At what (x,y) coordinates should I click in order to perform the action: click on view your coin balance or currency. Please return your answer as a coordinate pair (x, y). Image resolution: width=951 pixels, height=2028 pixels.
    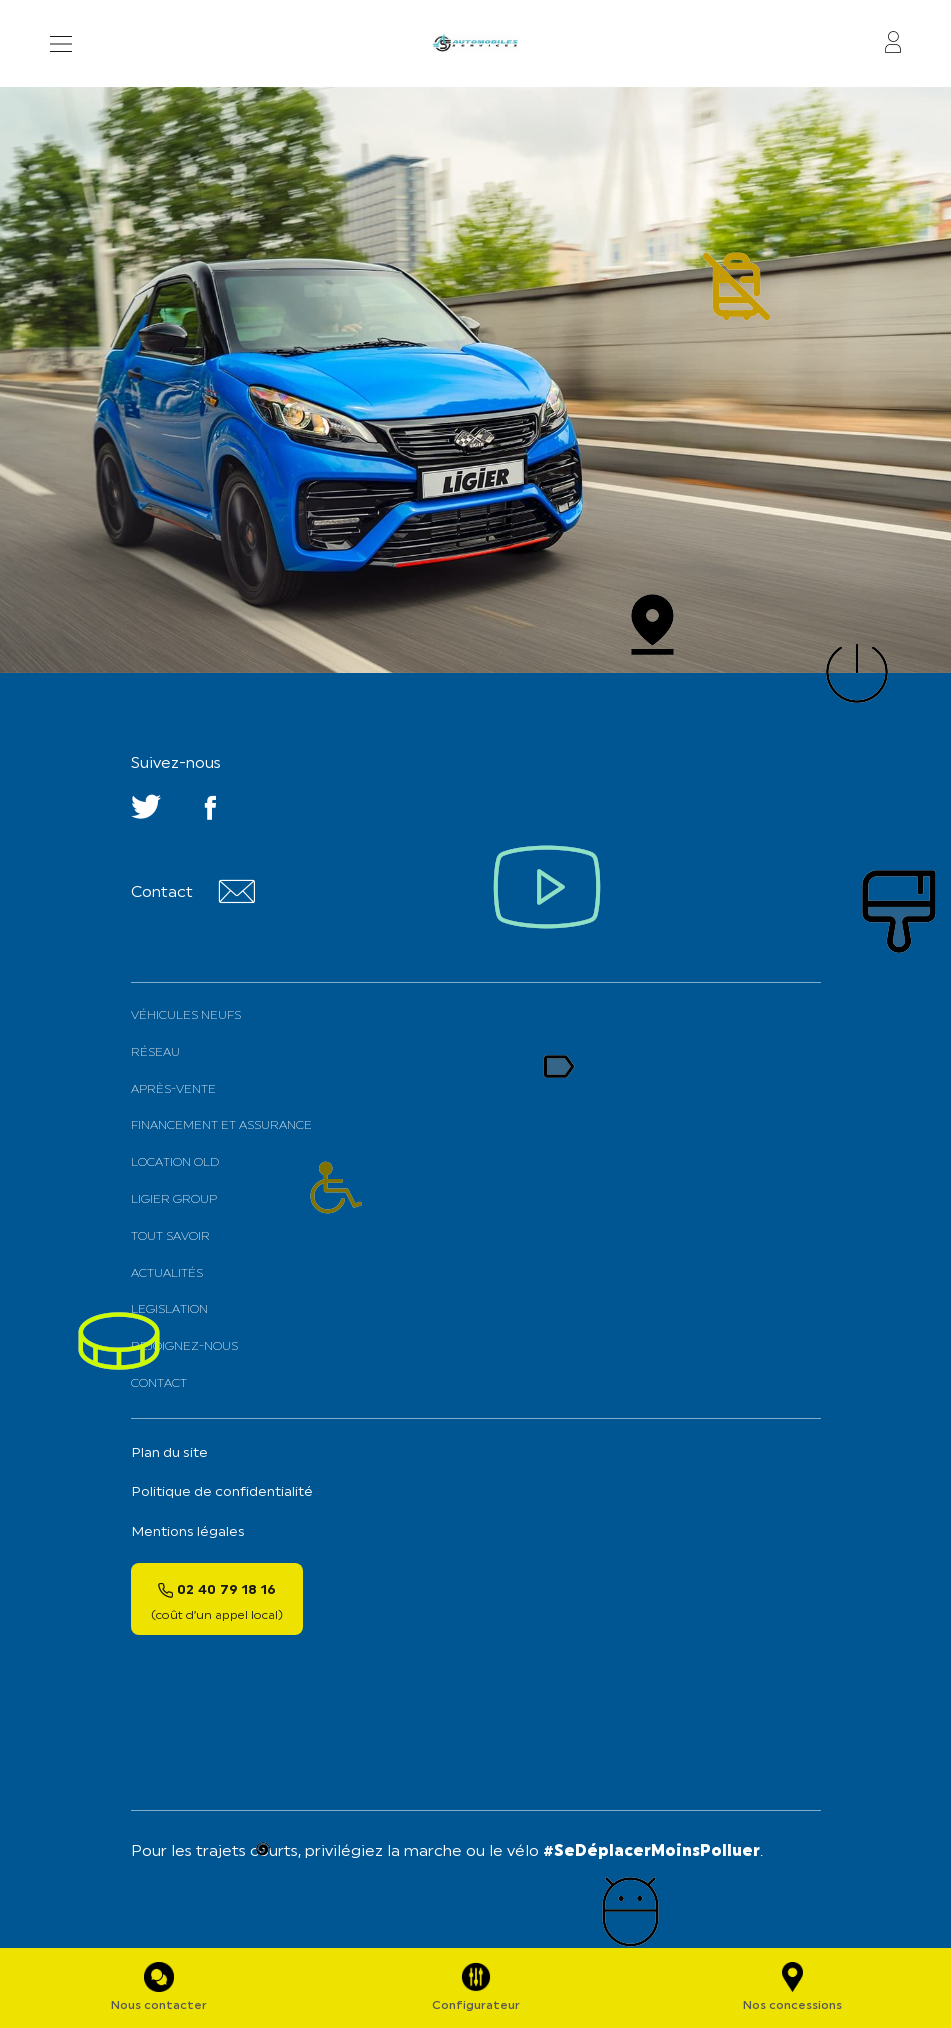
    Looking at the image, I should click on (119, 1341).